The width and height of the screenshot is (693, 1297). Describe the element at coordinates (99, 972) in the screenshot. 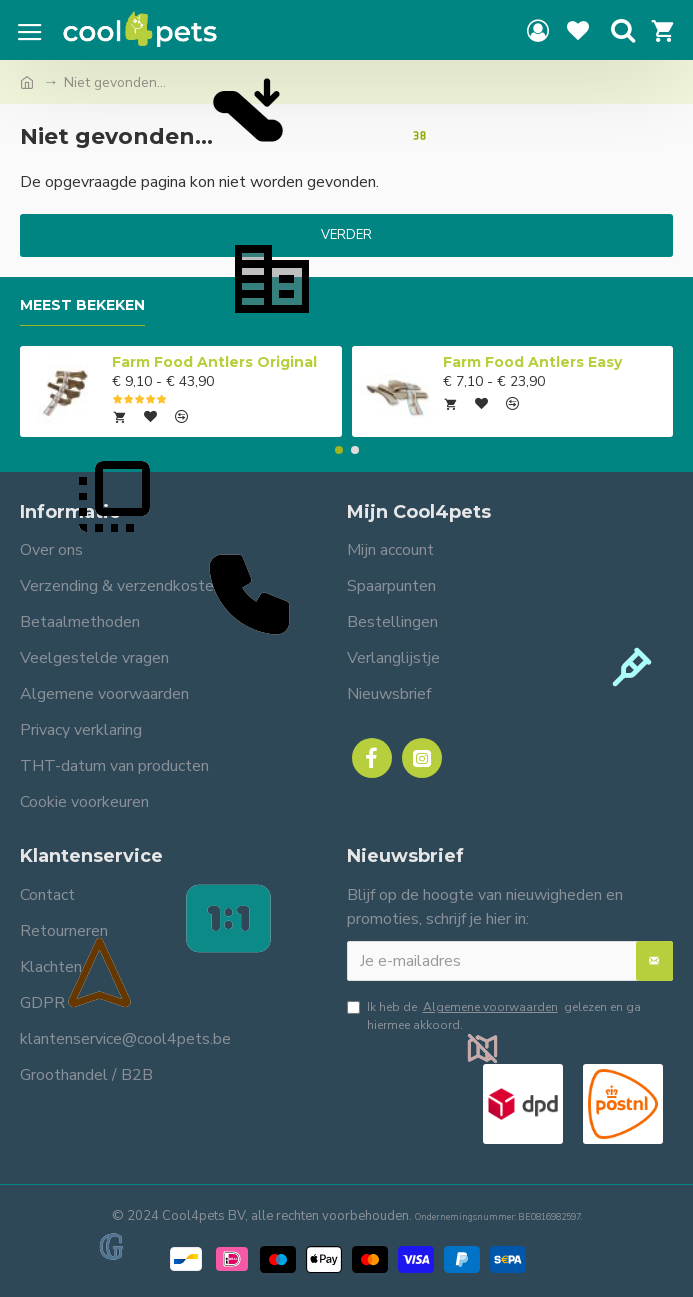

I see `navigate to current direction` at that location.